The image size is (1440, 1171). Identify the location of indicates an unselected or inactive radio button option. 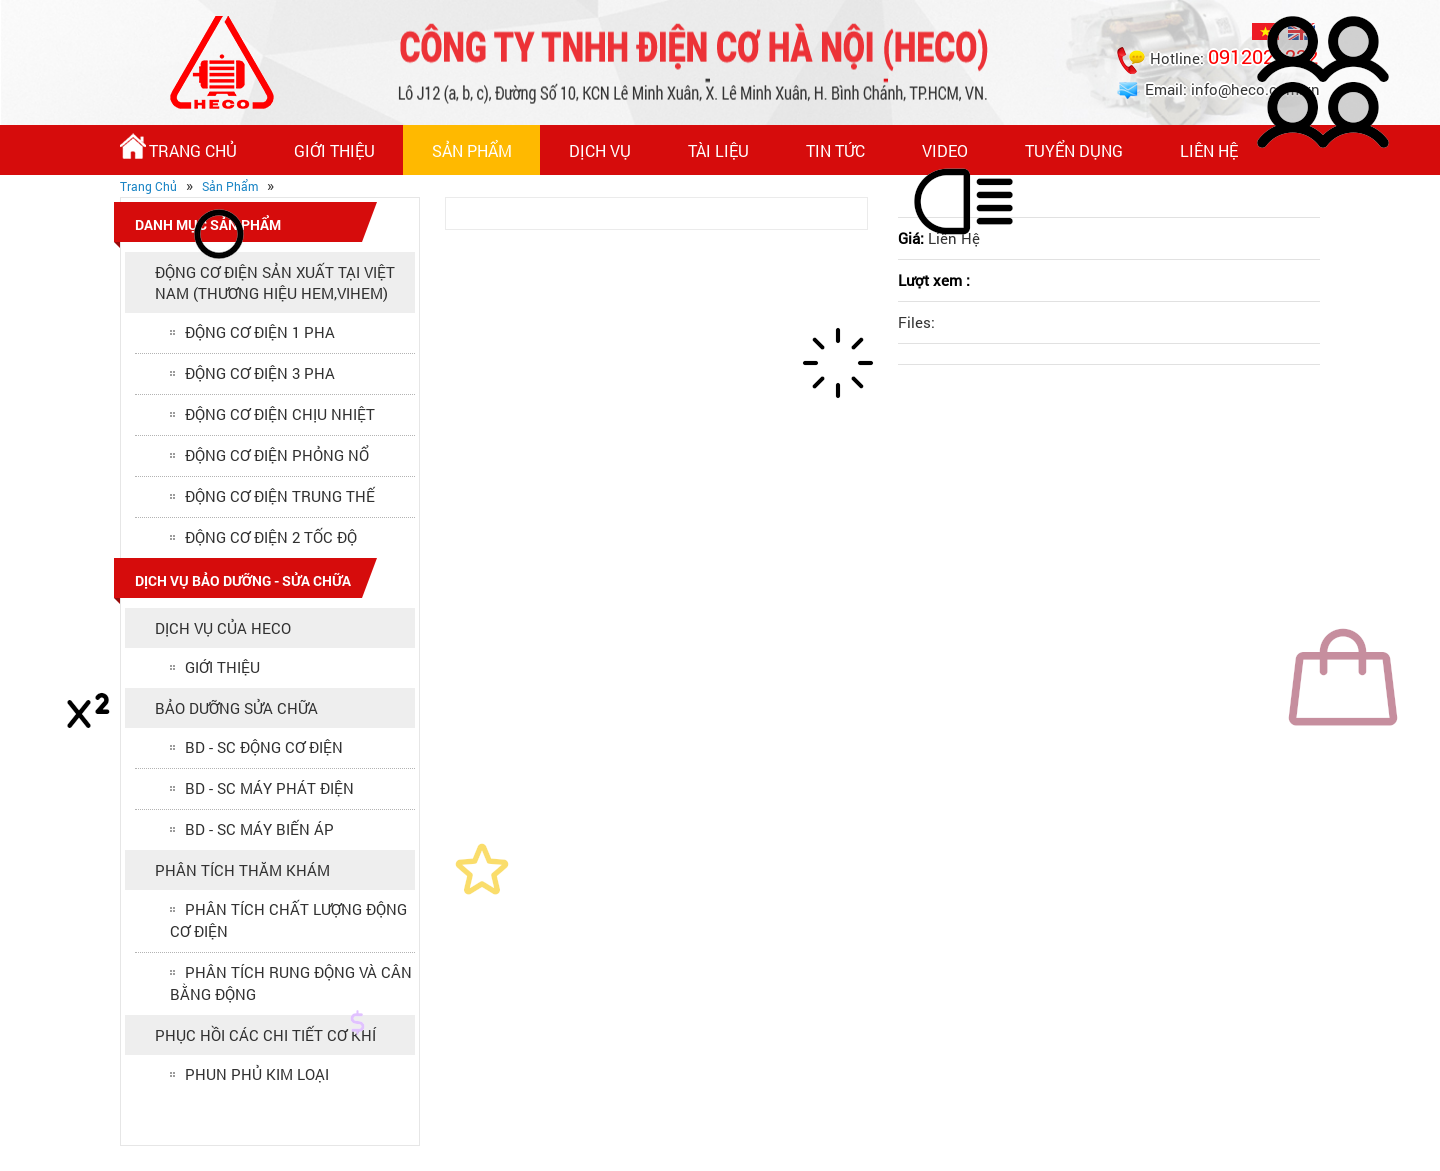
(219, 234).